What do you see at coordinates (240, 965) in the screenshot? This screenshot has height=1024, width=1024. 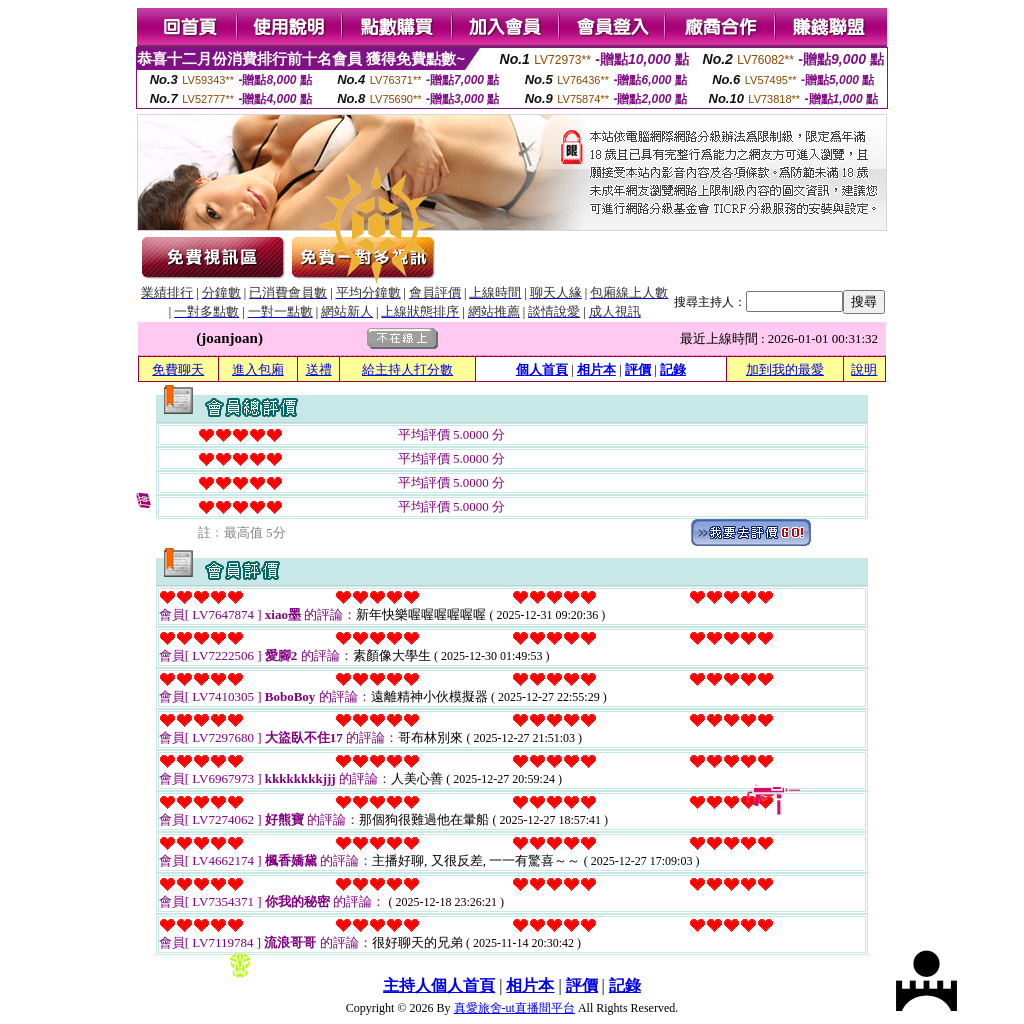 I see `select mech or robot character` at bounding box center [240, 965].